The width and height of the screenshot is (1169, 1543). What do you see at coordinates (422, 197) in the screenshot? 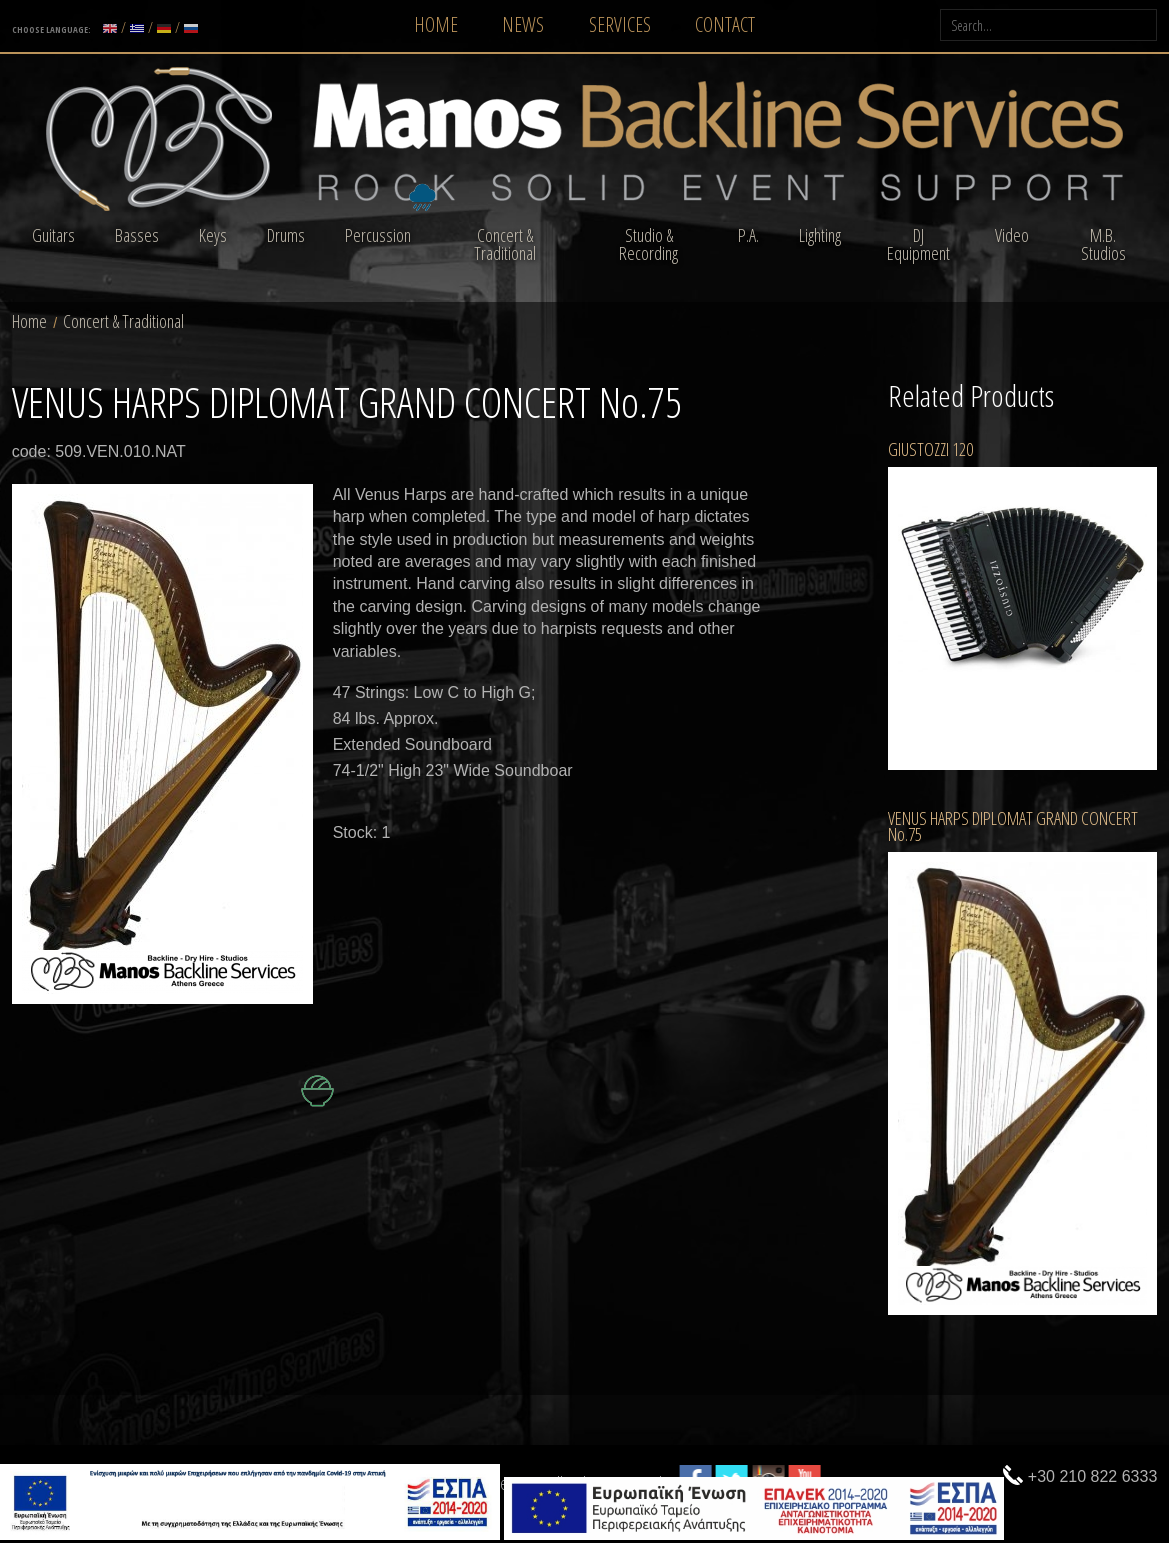
I see `indicates rainy weather conditions` at bounding box center [422, 197].